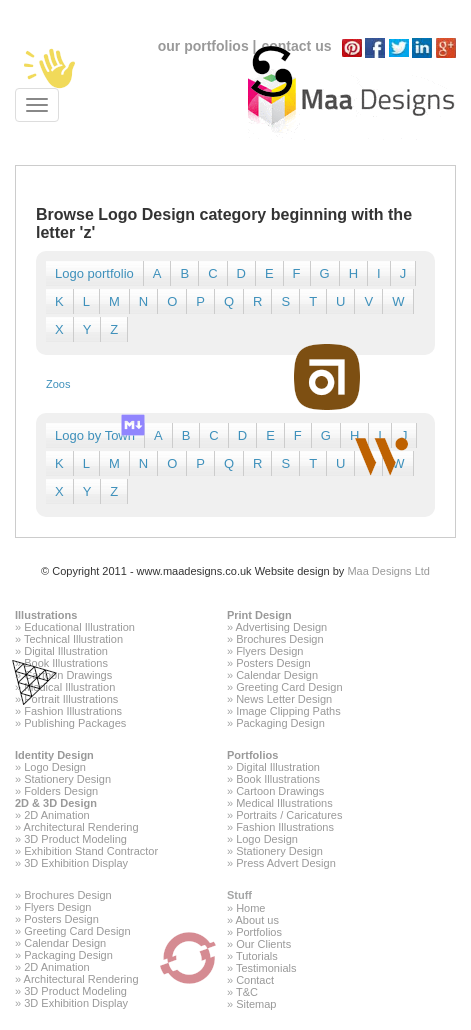  I want to click on Red Hat OpenShift platform logo, so click(188, 958).